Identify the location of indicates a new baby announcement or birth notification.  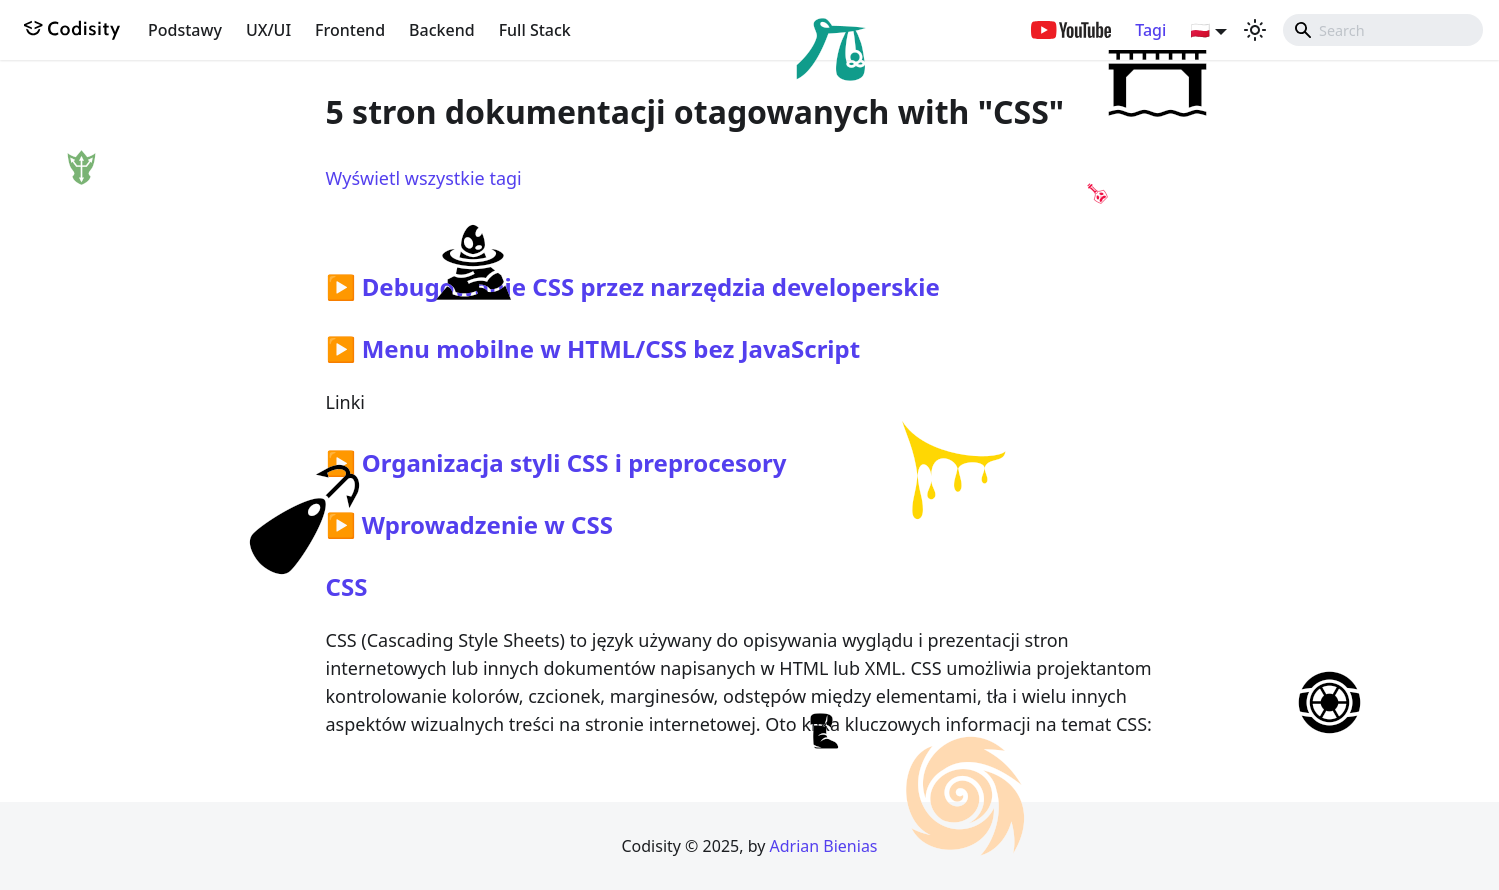
(831, 46).